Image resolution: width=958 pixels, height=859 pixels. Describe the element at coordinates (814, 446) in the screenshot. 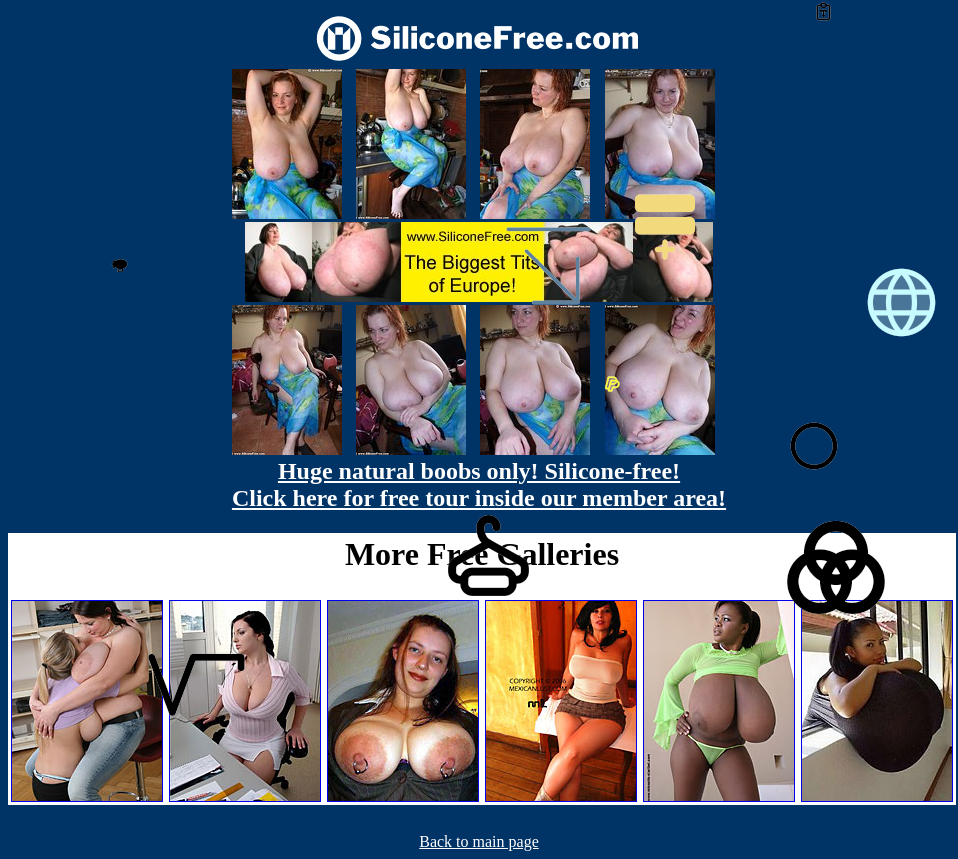

I see `indicates 0% progress or empty state` at that location.